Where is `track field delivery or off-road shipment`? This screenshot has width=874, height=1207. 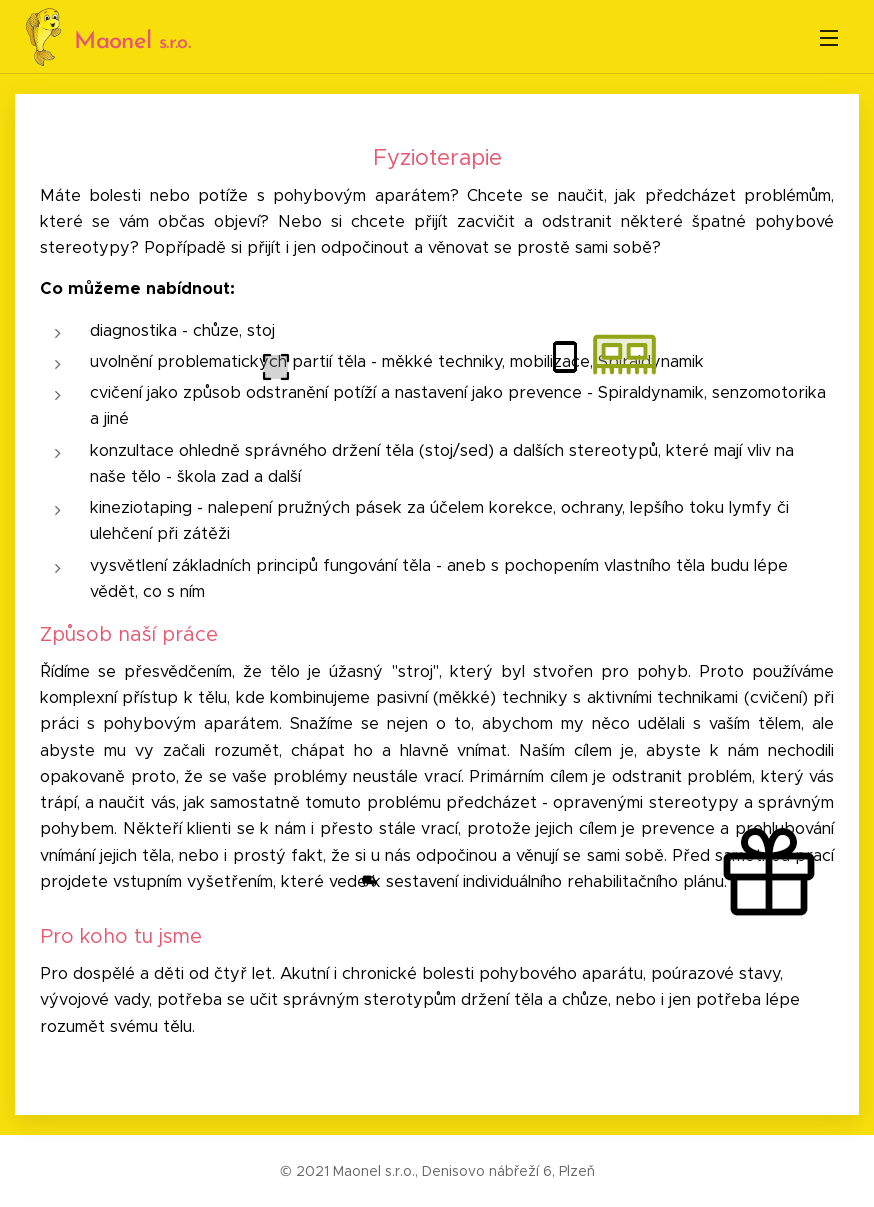
track field delivery or off-road shipment is located at coordinates (370, 881).